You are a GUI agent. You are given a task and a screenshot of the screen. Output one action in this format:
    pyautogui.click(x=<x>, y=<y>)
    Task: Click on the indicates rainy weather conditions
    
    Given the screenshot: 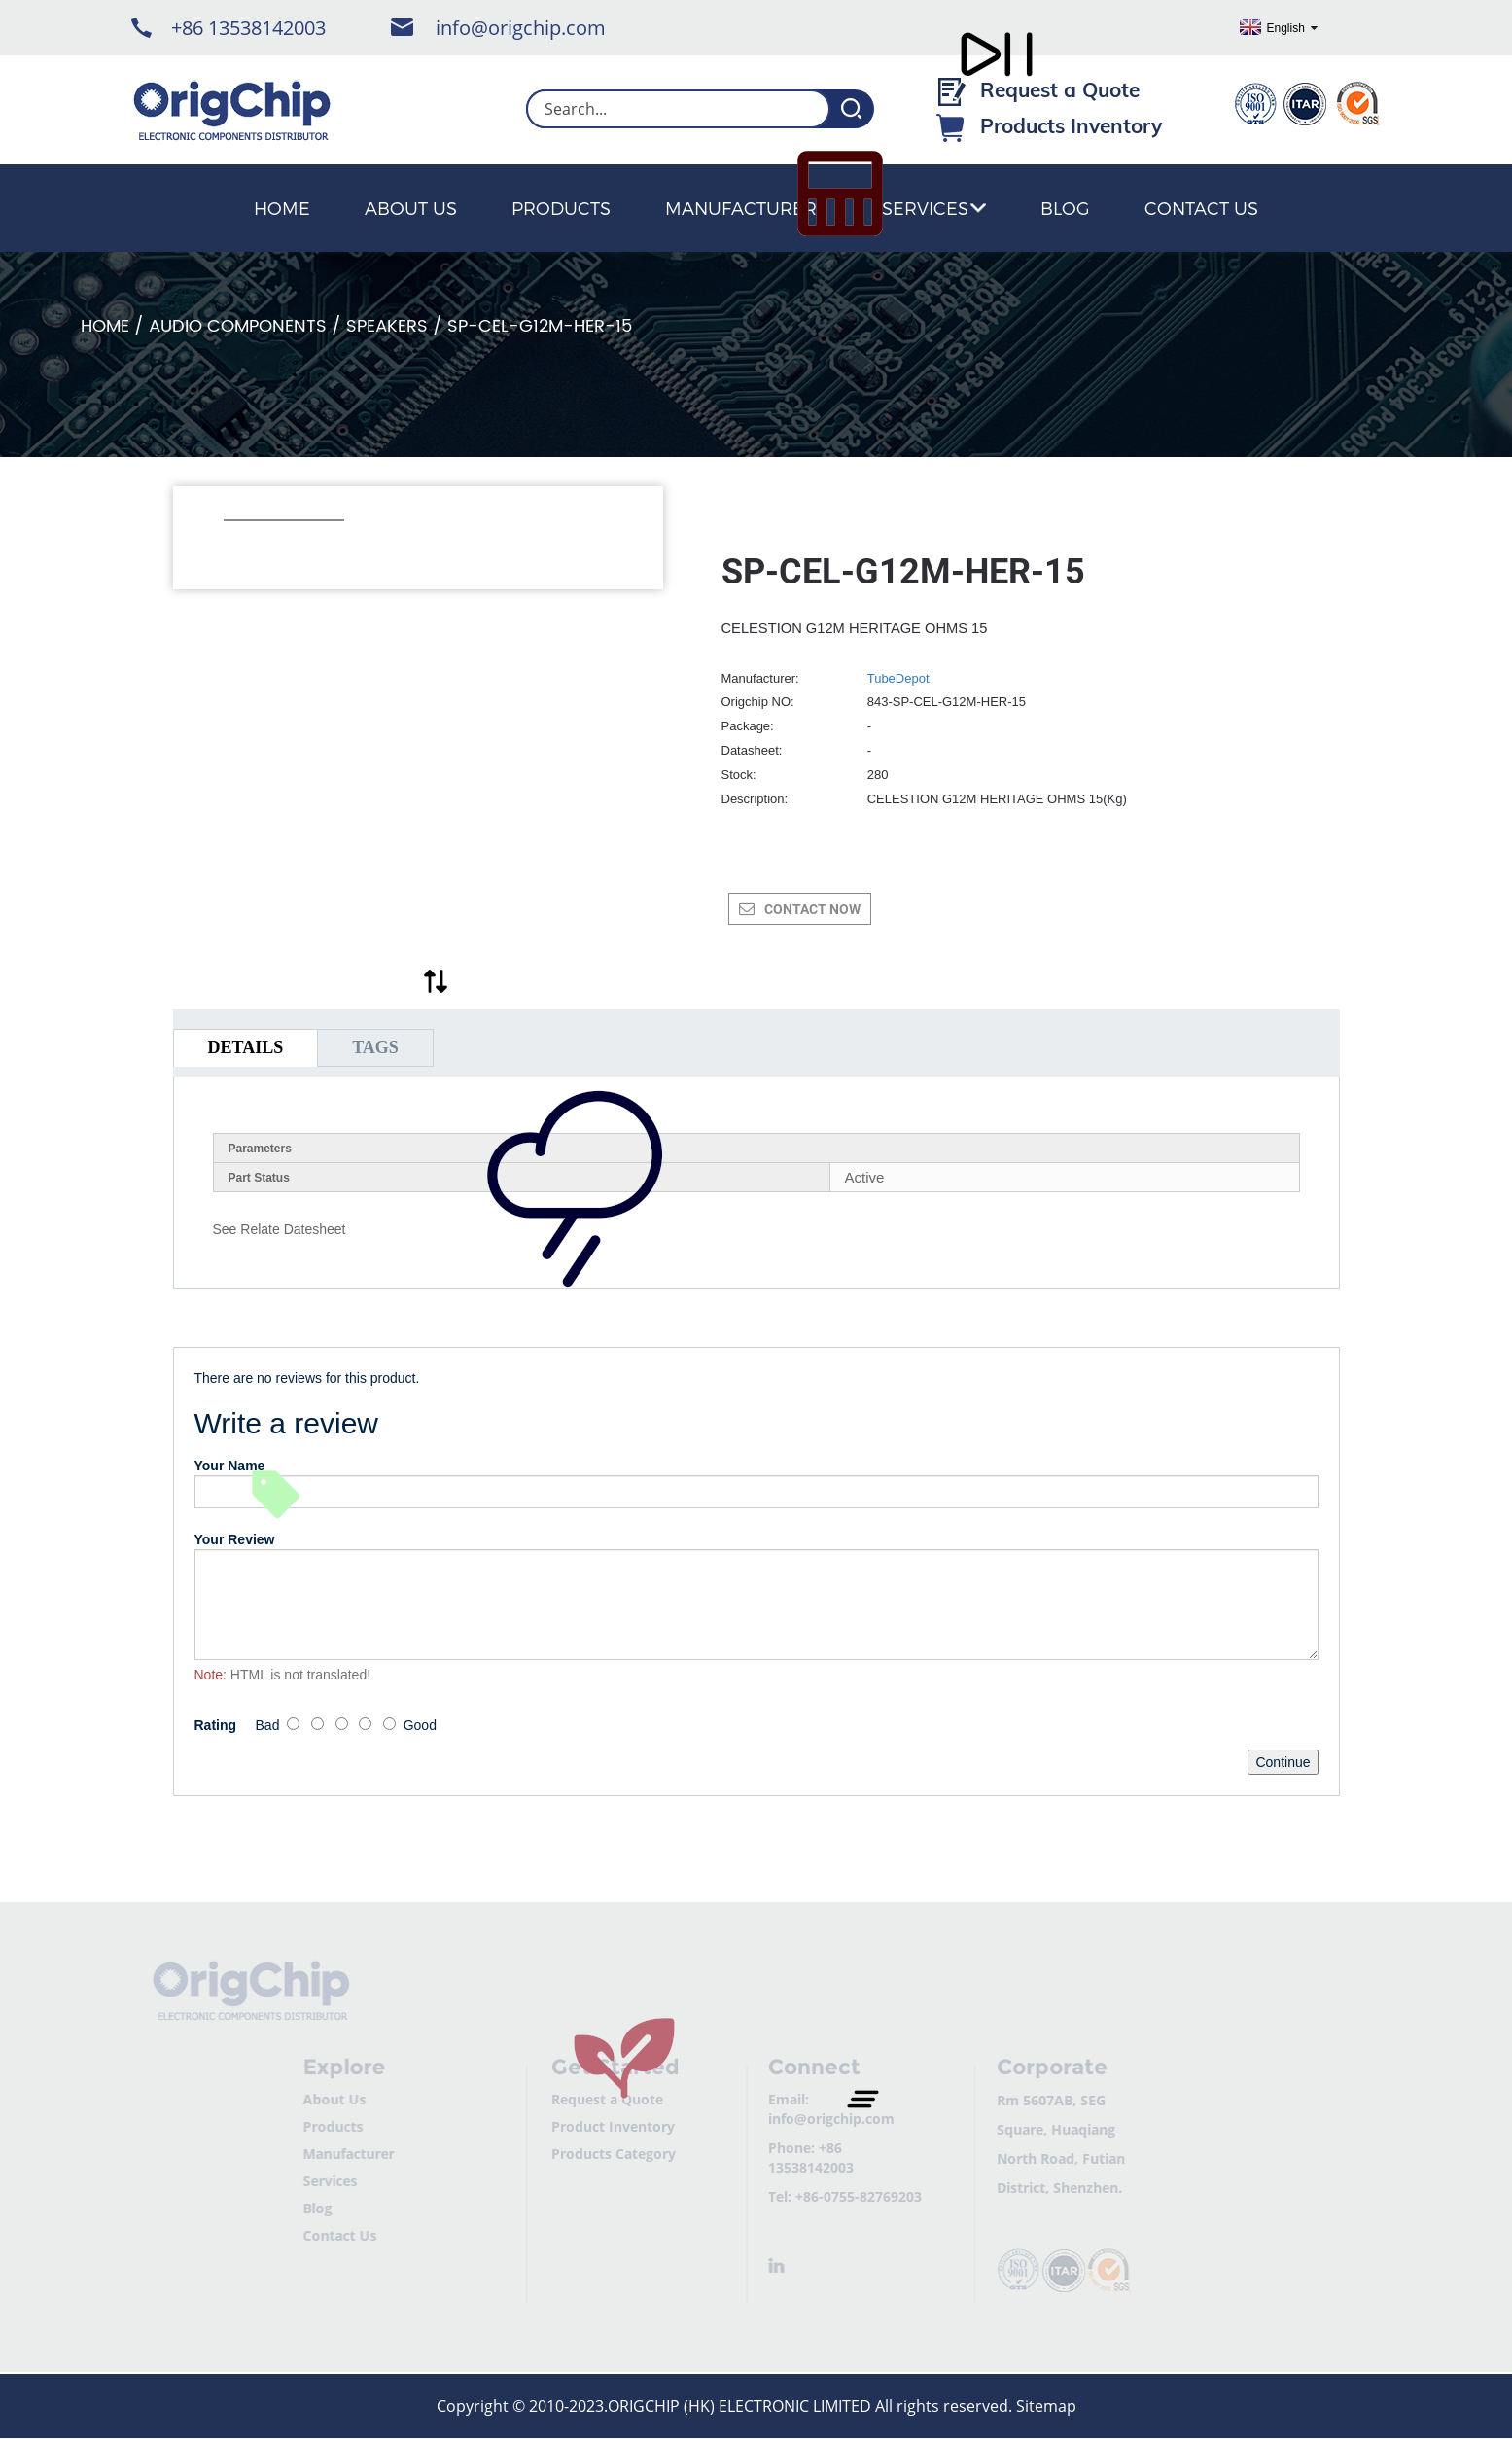 What is the action you would take?
    pyautogui.click(x=575, y=1185)
    